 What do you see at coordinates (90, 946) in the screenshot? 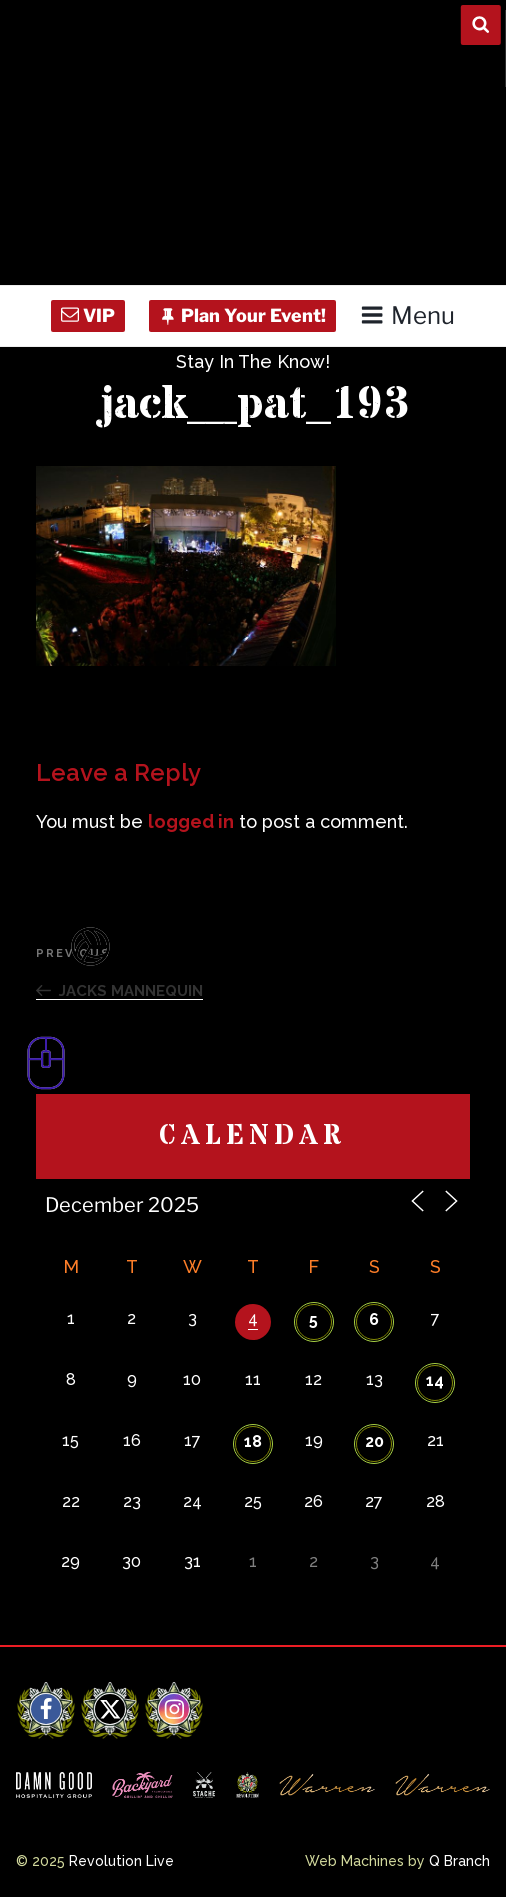
I see `access volleyball or beach sports content` at bounding box center [90, 946].